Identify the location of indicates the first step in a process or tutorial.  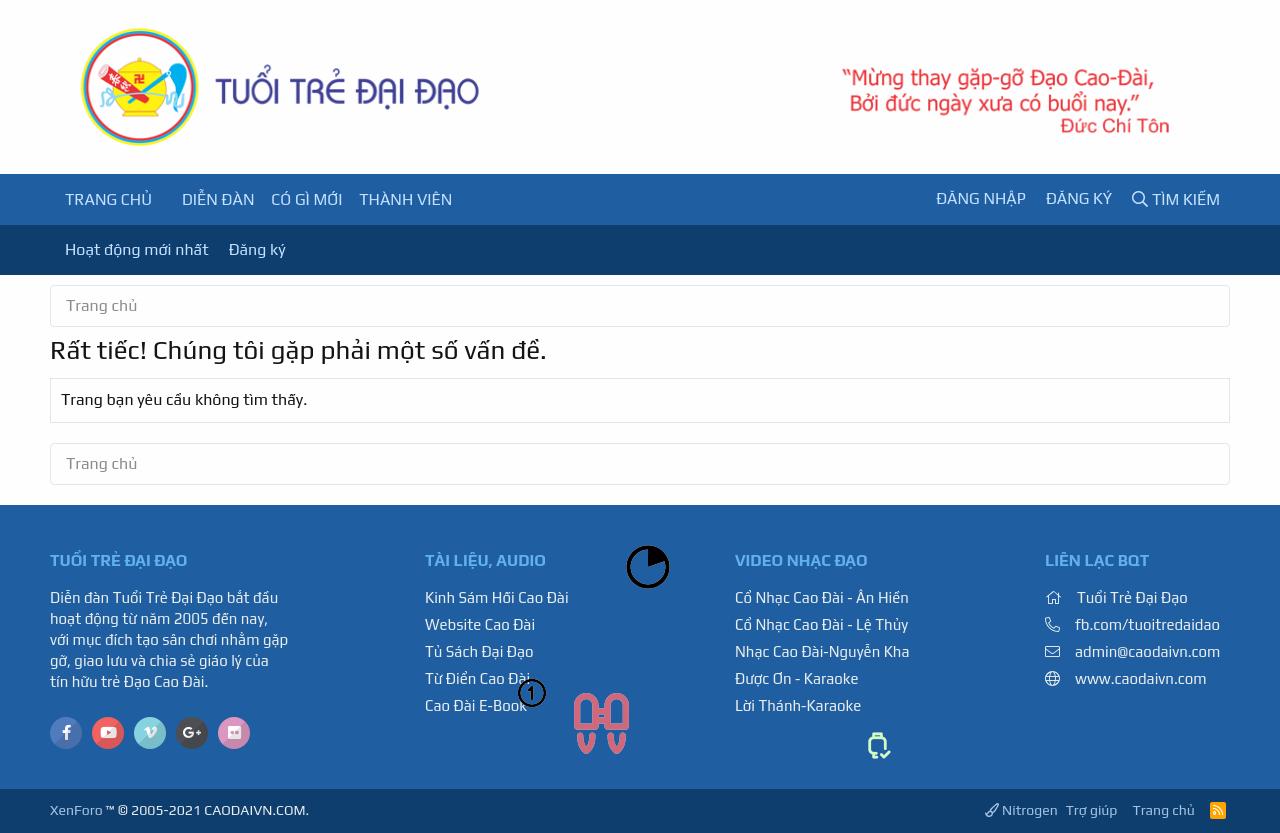
(532, 693).